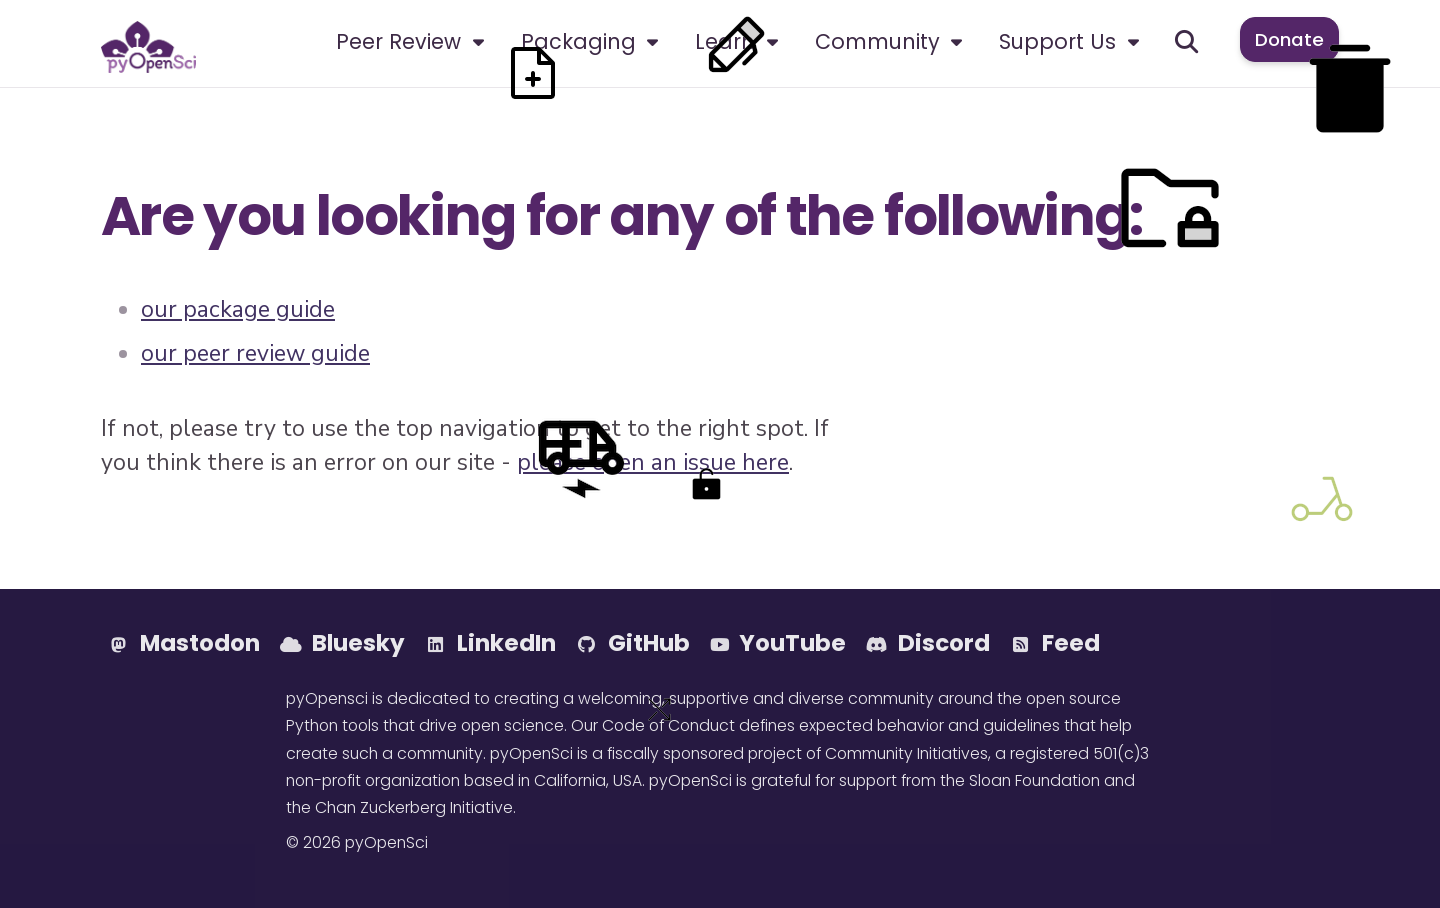  Describe the element at coordinates (533, 73) in the screenshot. I see `create a new file` at that location.